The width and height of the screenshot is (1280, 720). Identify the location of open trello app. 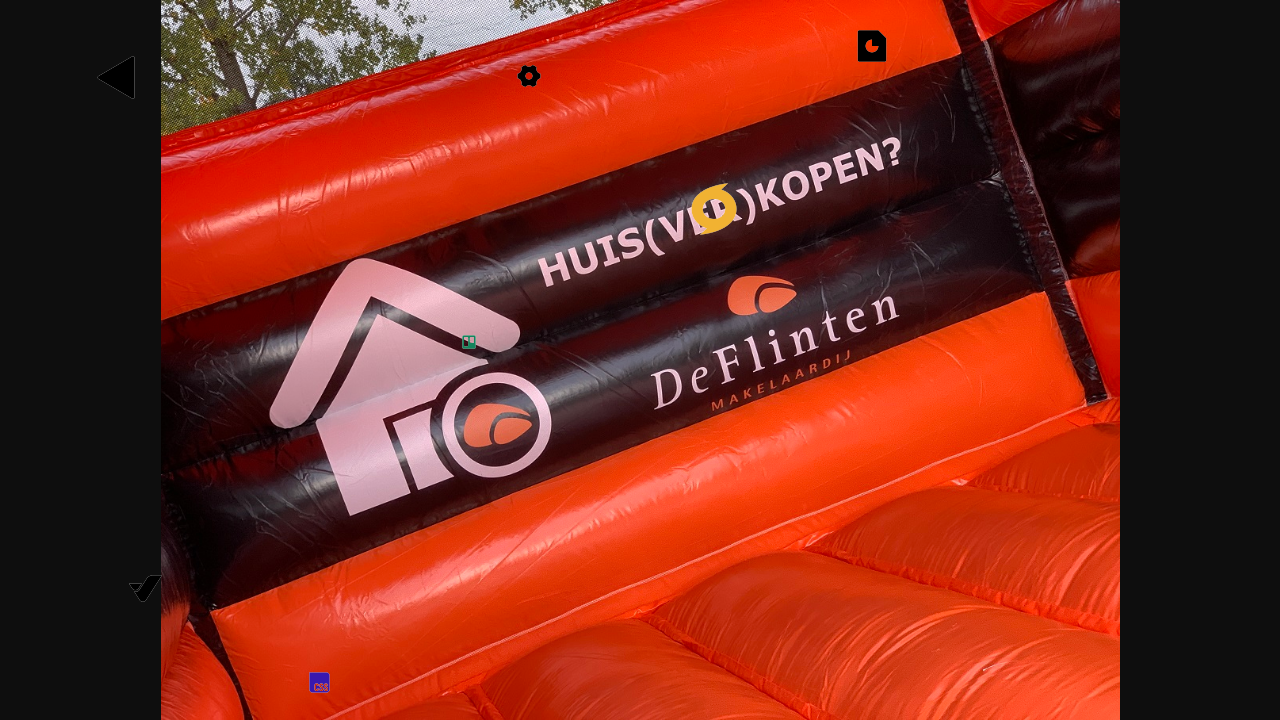
(469, 342).